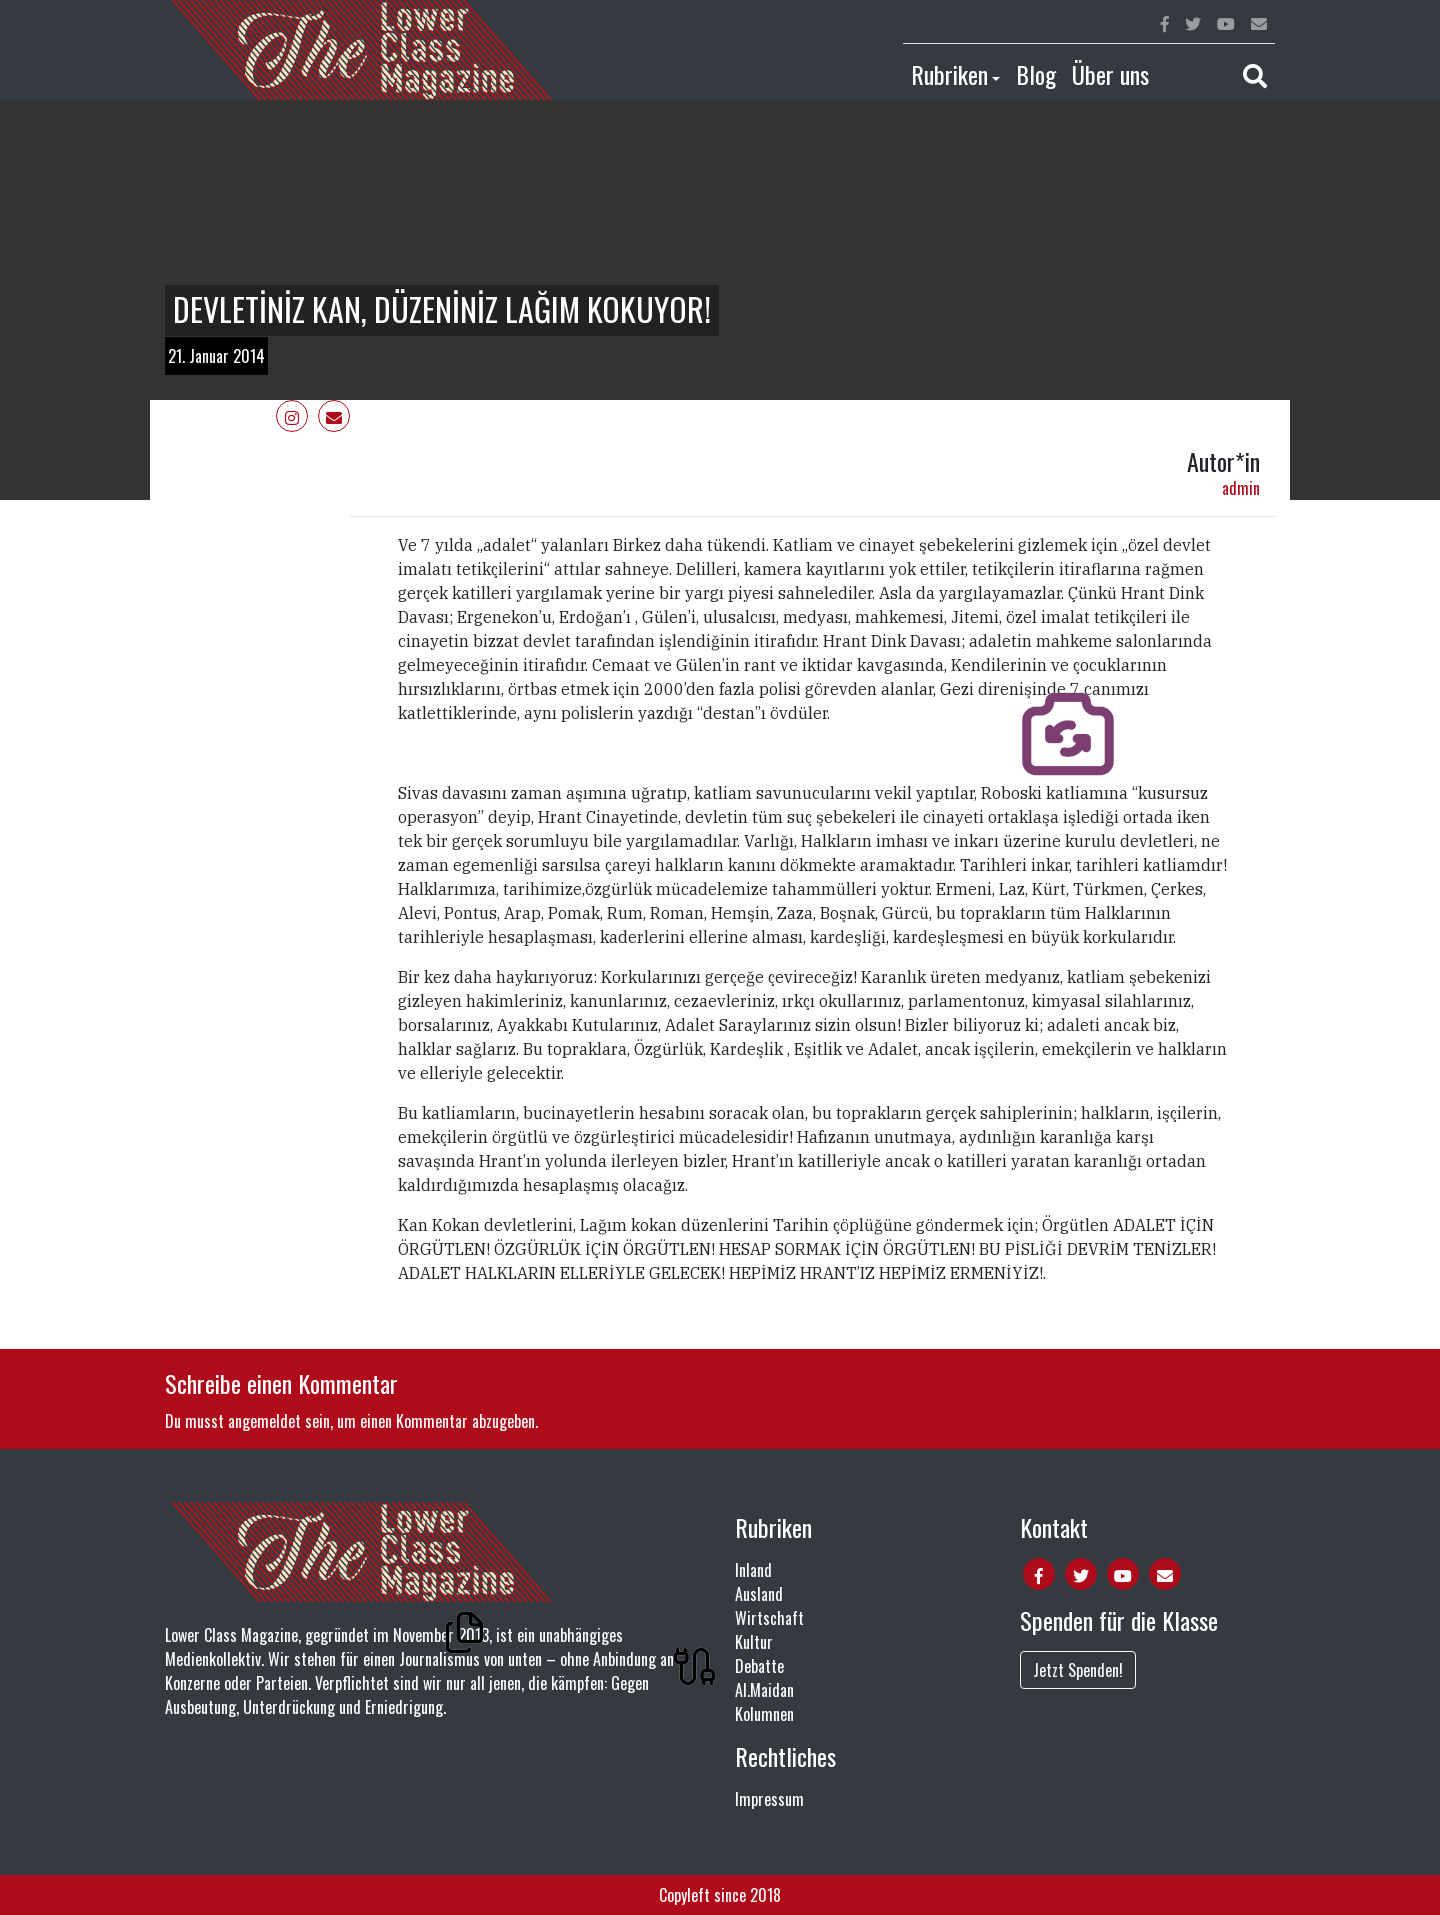  I want to click on connect or manage cable connections, so click(694, 1666).